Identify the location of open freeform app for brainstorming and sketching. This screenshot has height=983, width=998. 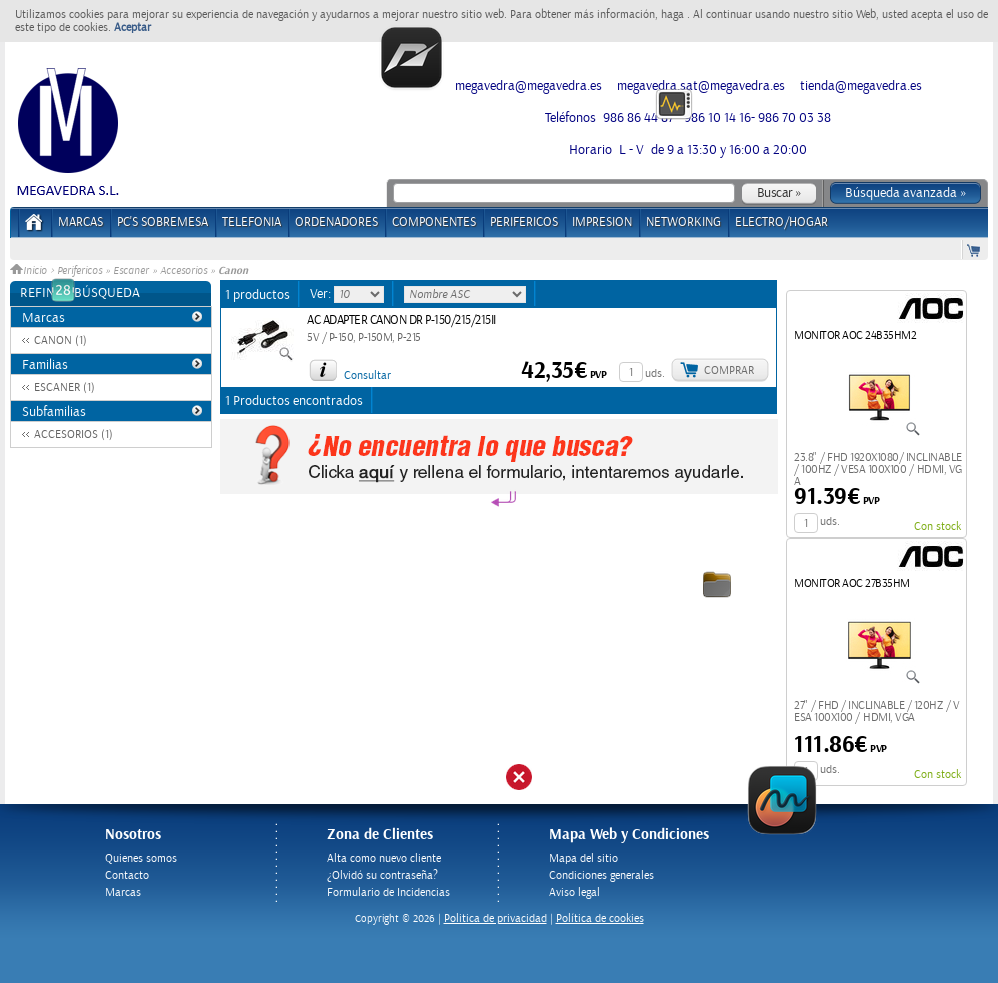
(782, 800).